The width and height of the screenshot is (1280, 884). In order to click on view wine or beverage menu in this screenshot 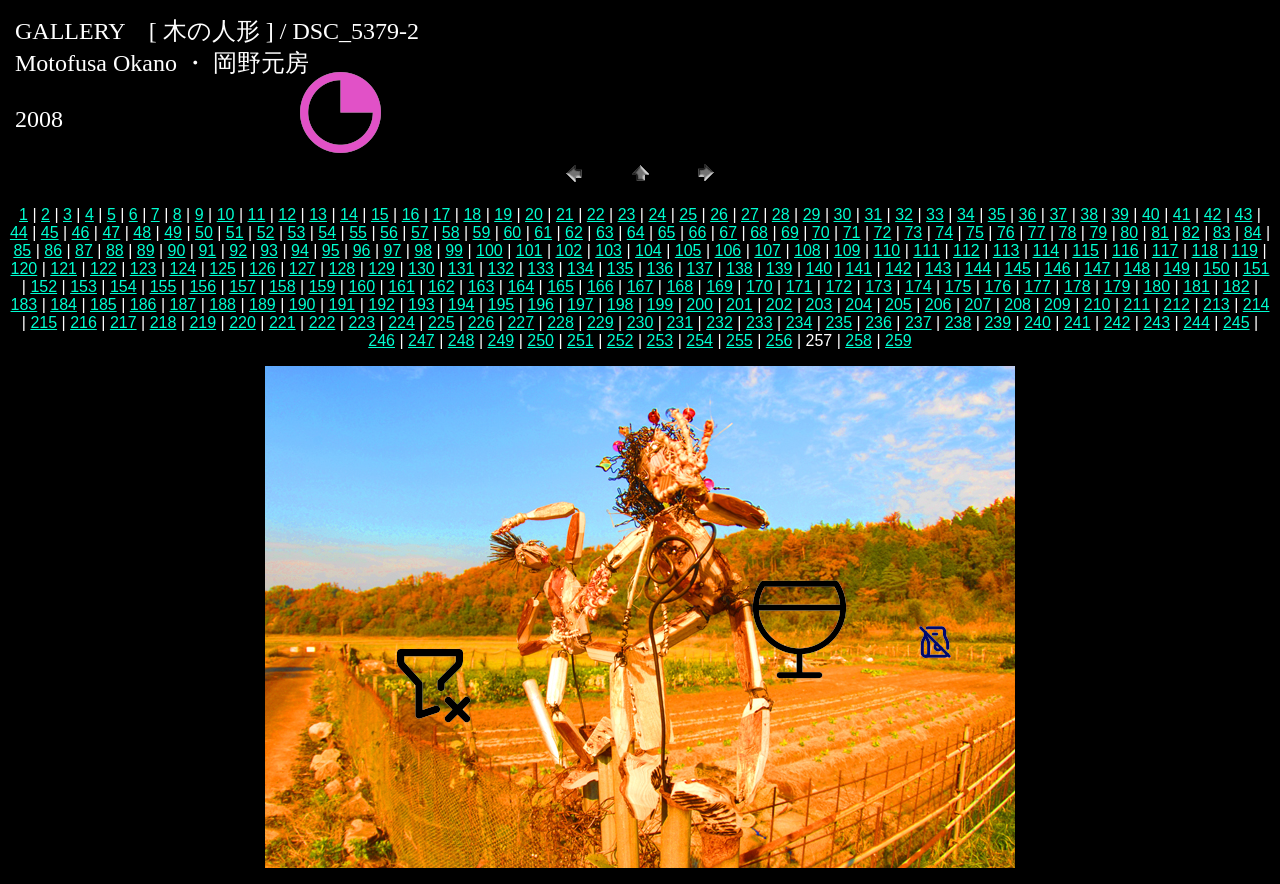, I will do `click(799, 627)`.